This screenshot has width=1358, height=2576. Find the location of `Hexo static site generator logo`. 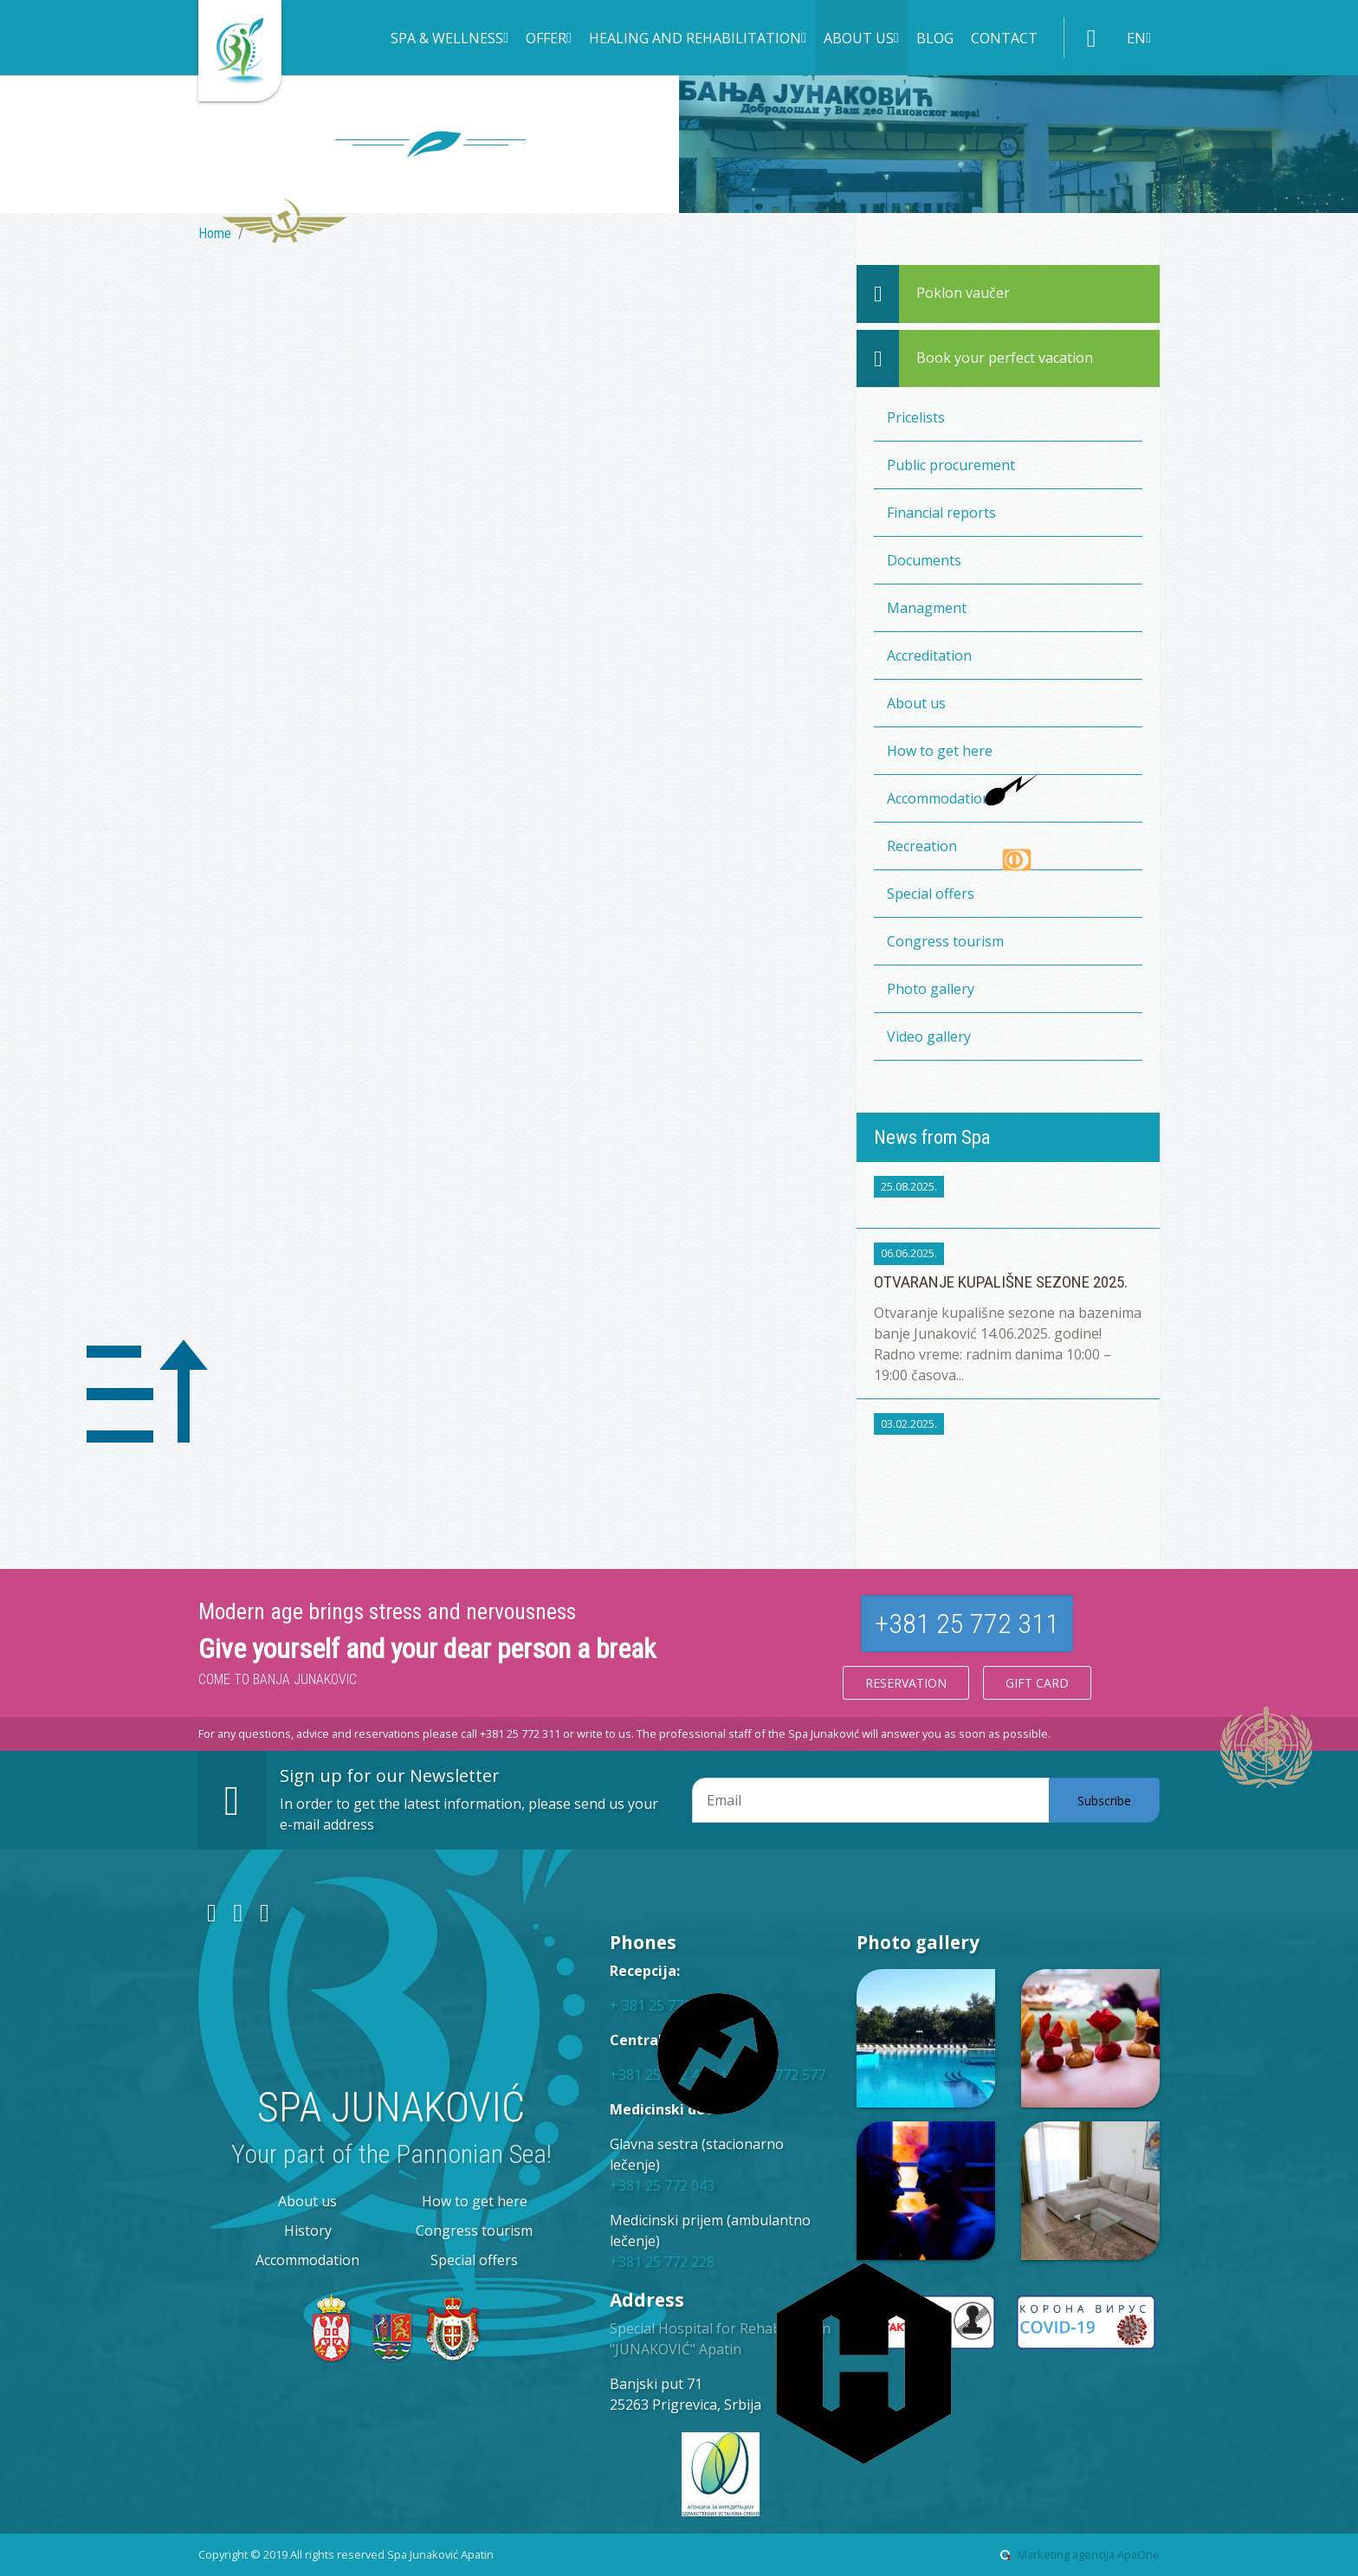

Hexo static site generator logo is located at coordinates (863, 2363).